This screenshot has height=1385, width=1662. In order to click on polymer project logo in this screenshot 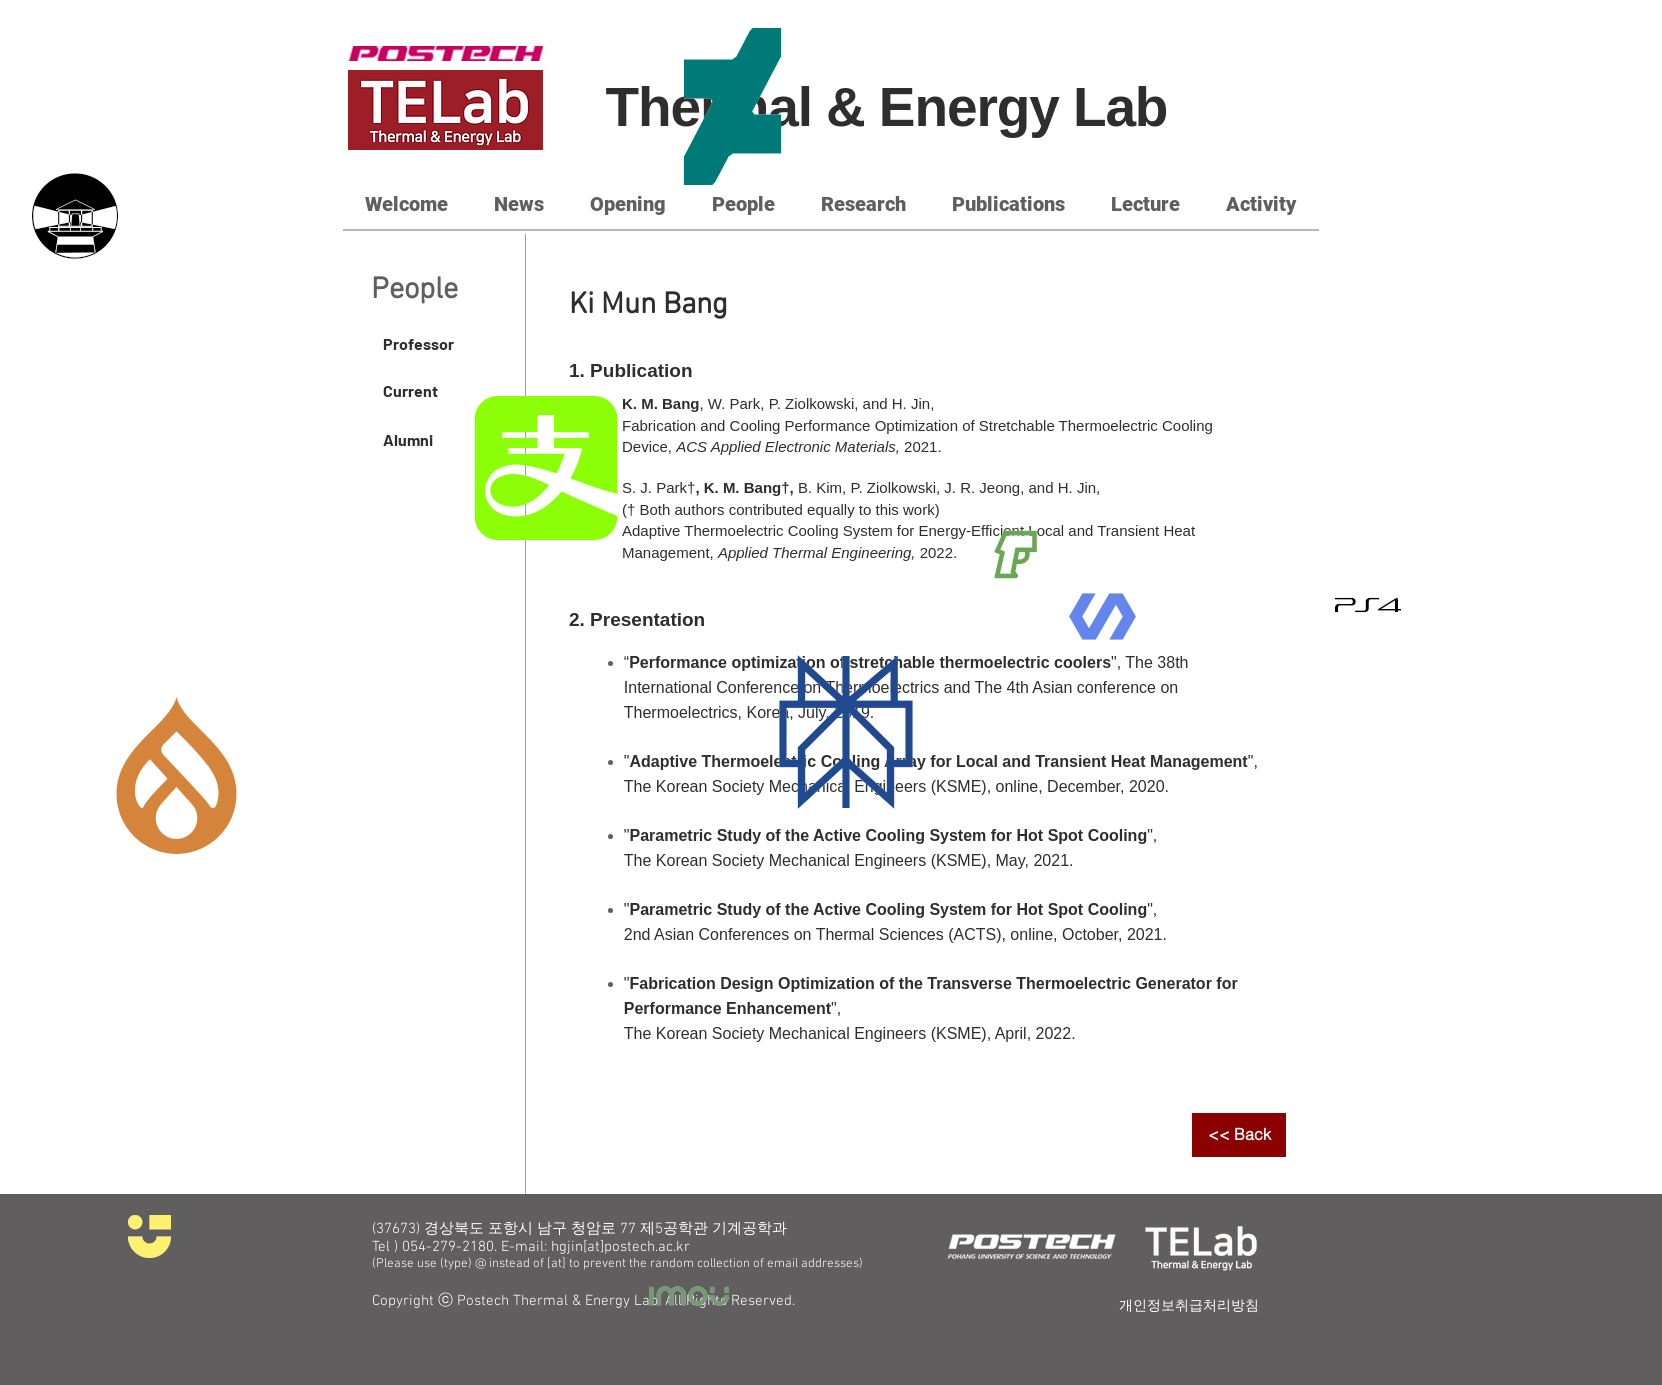, I will do `click(1102, 616)`.